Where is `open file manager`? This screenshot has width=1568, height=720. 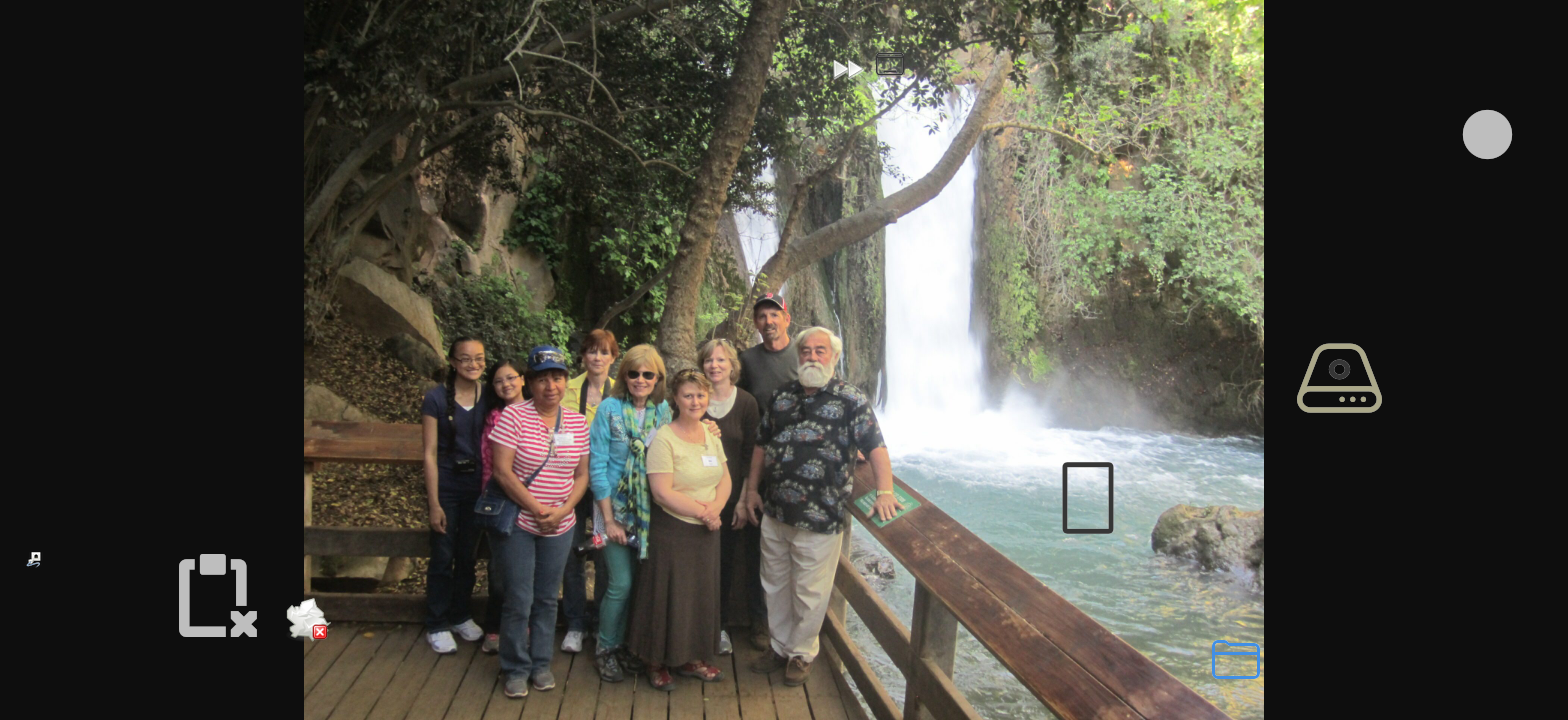
open file manager is located at coordinates (1236, 658).